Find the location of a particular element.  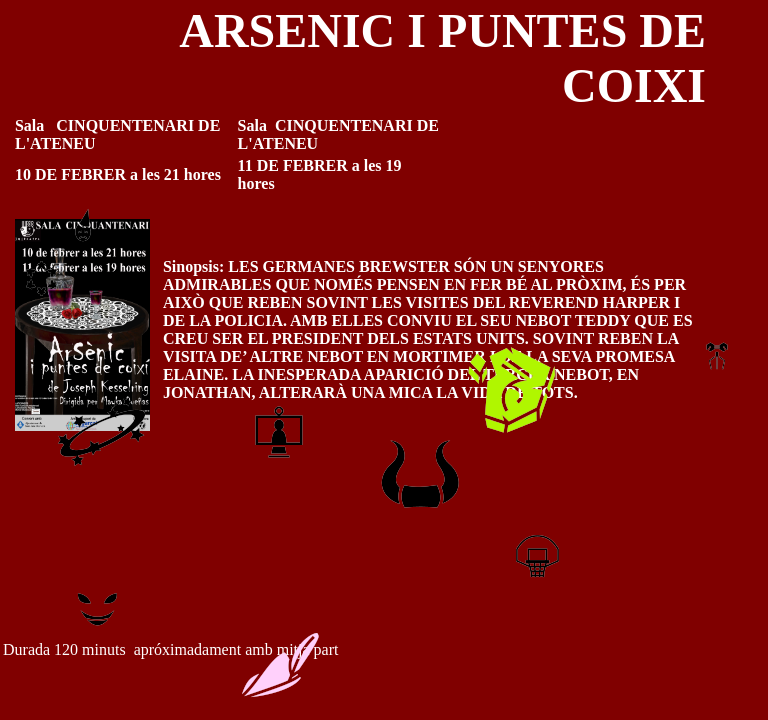

indicates a corrupted or damaged file is located at coordinates (512, 390).